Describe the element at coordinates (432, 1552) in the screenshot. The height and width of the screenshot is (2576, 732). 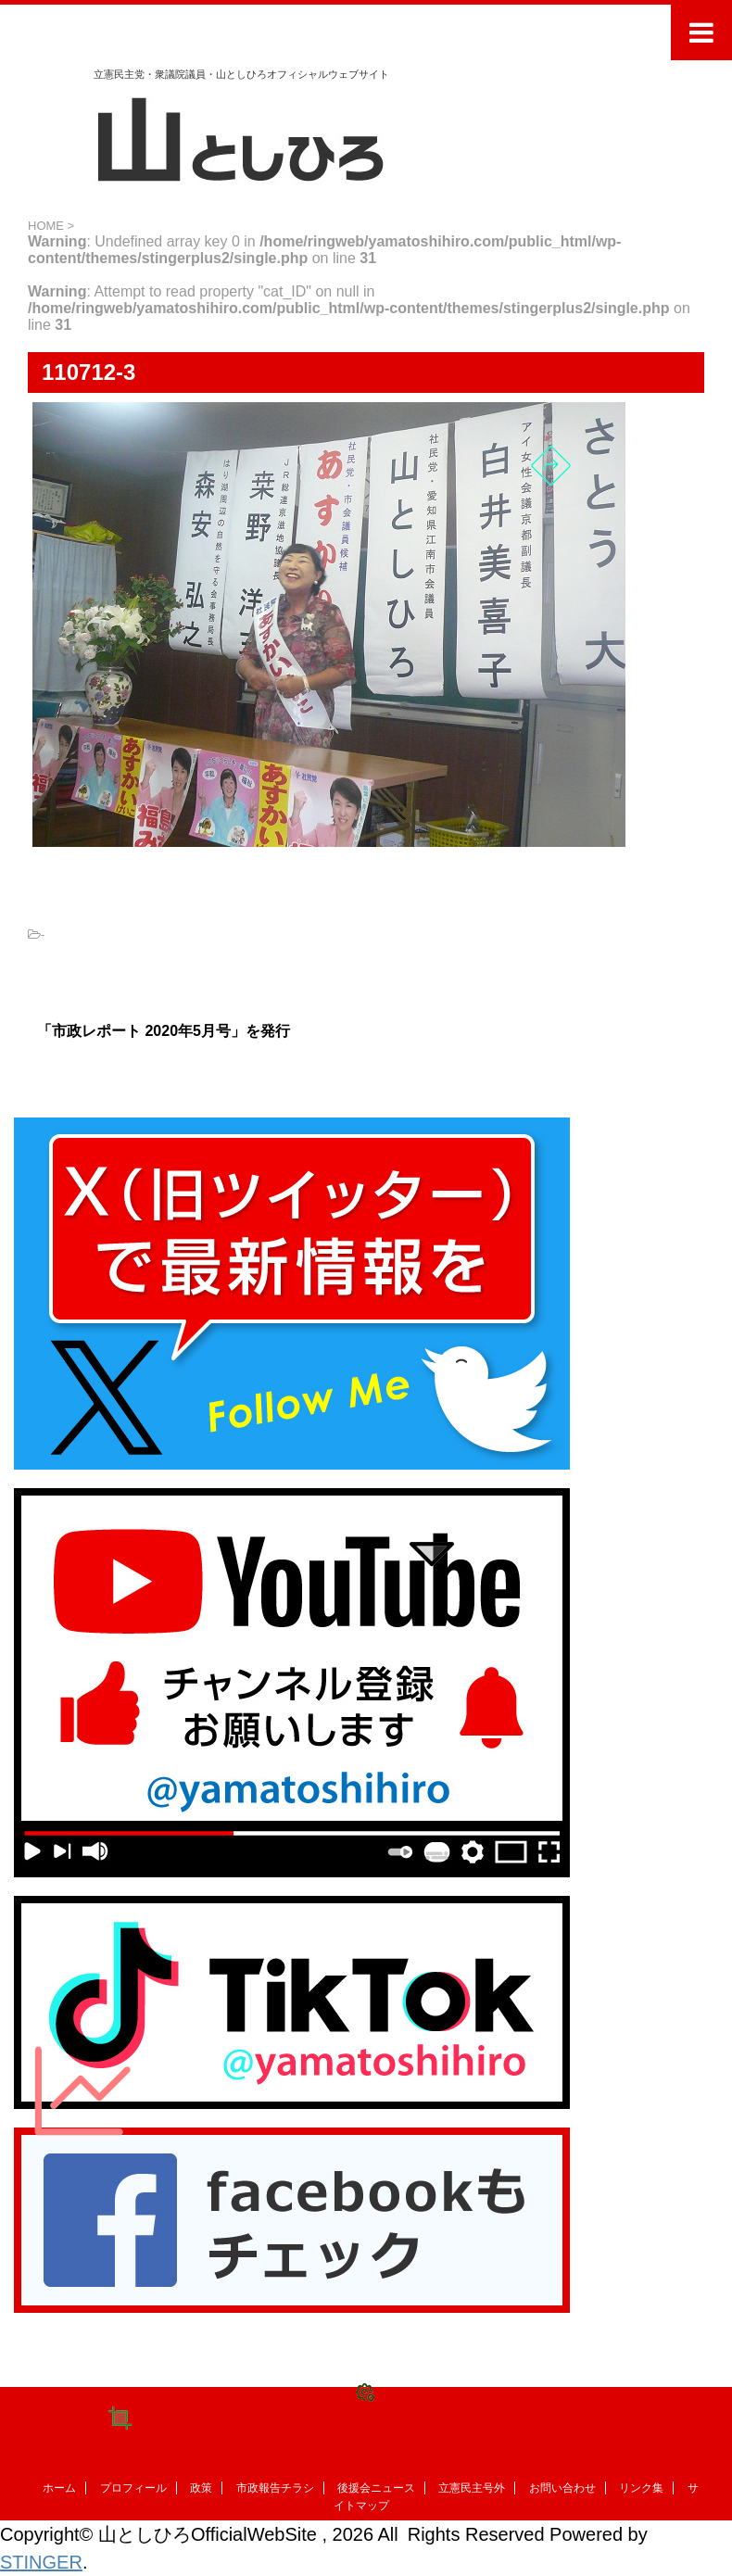
I see `expand a dropdown menu` at that location.